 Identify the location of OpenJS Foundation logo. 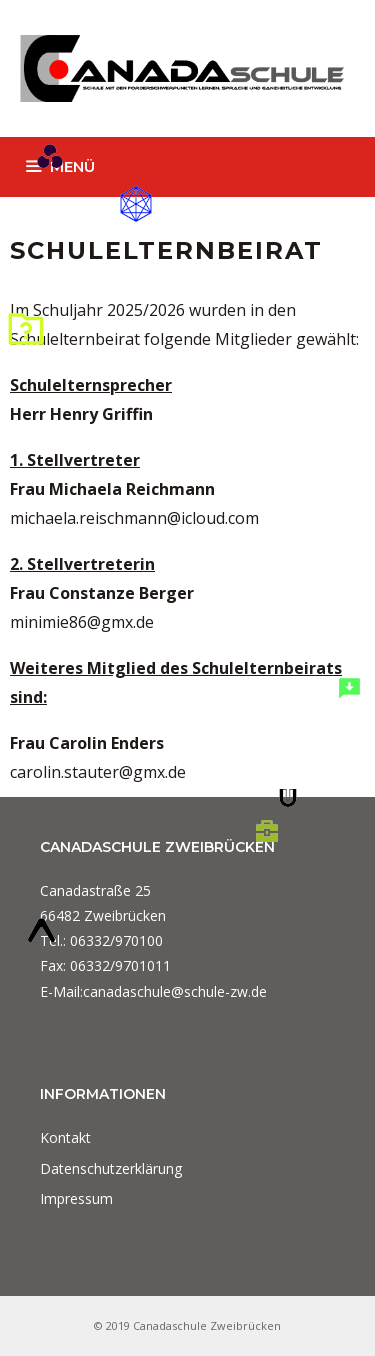
(136, 204).